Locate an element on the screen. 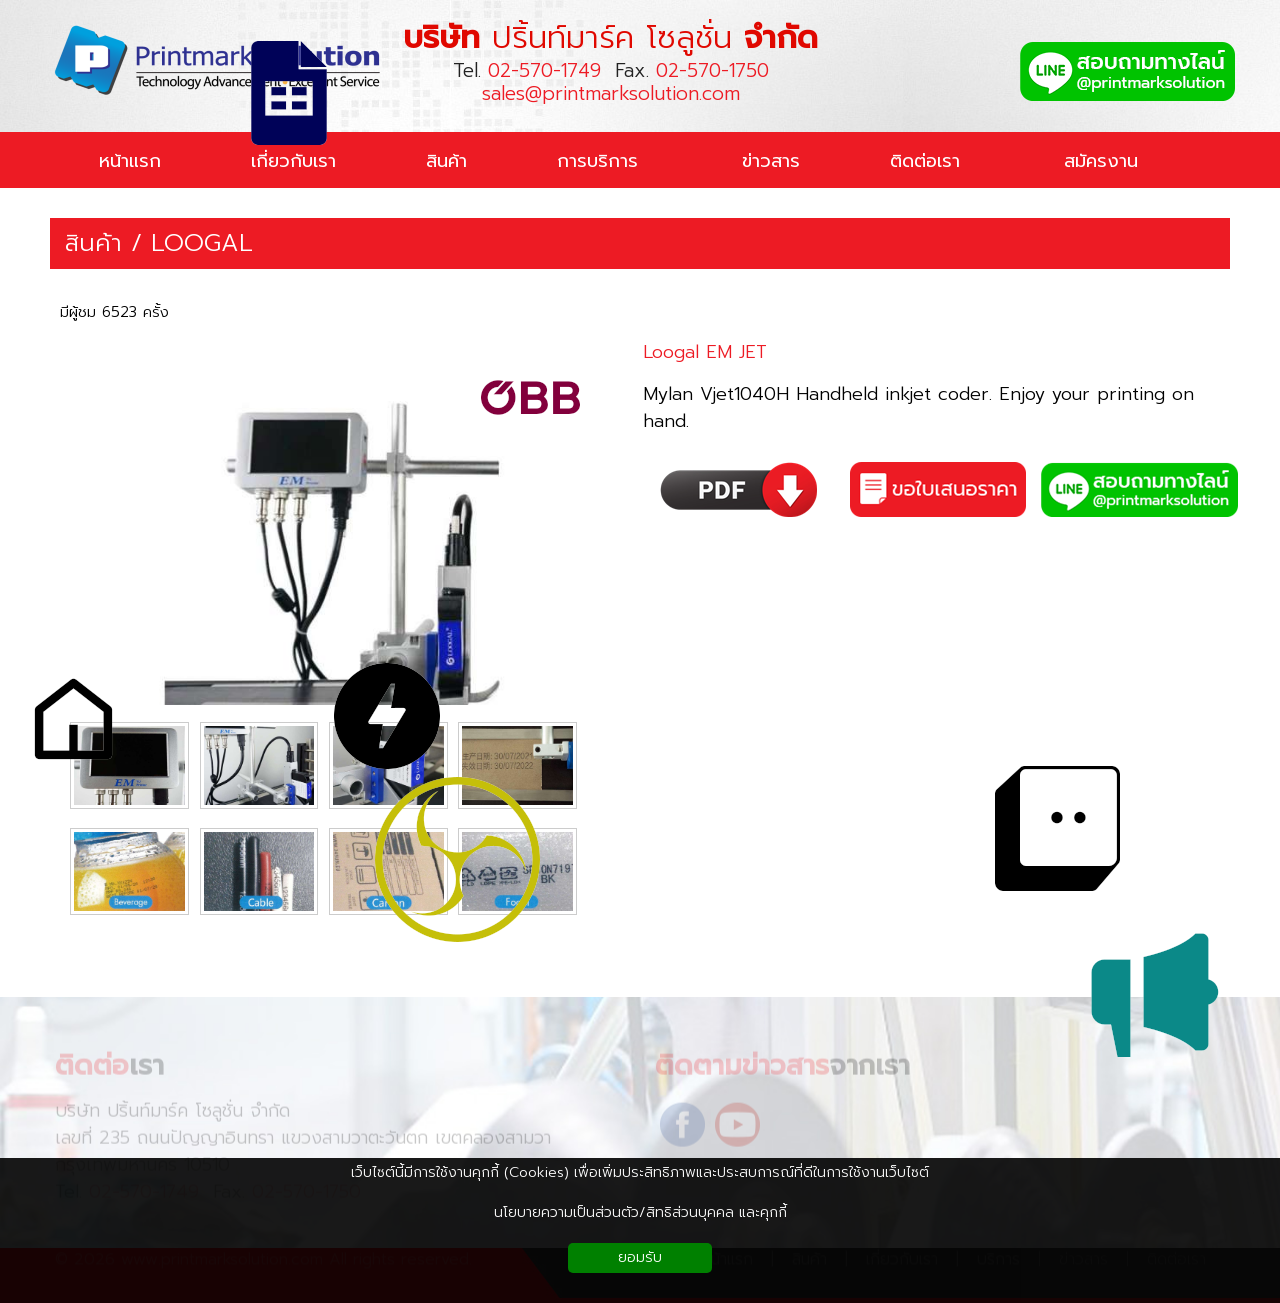 Image resolution: width=1280 pixels, height=1303 pixels. open Google Sheets is located at coordinates (289, 93).